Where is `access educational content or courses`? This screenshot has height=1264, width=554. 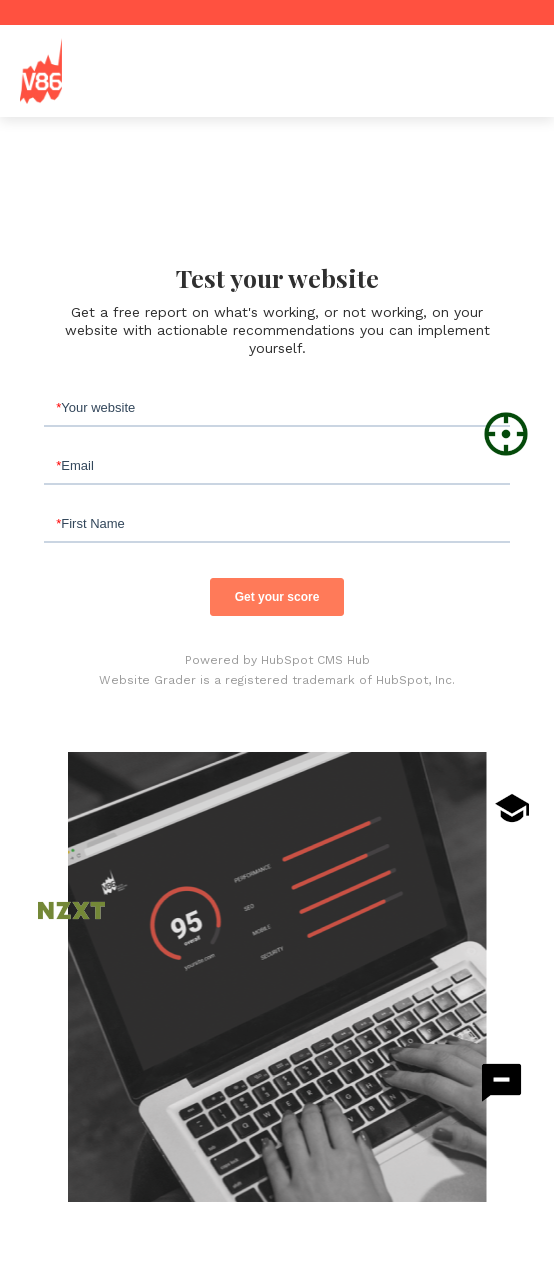 access educational content or courses is located at coordinates (512, 808).